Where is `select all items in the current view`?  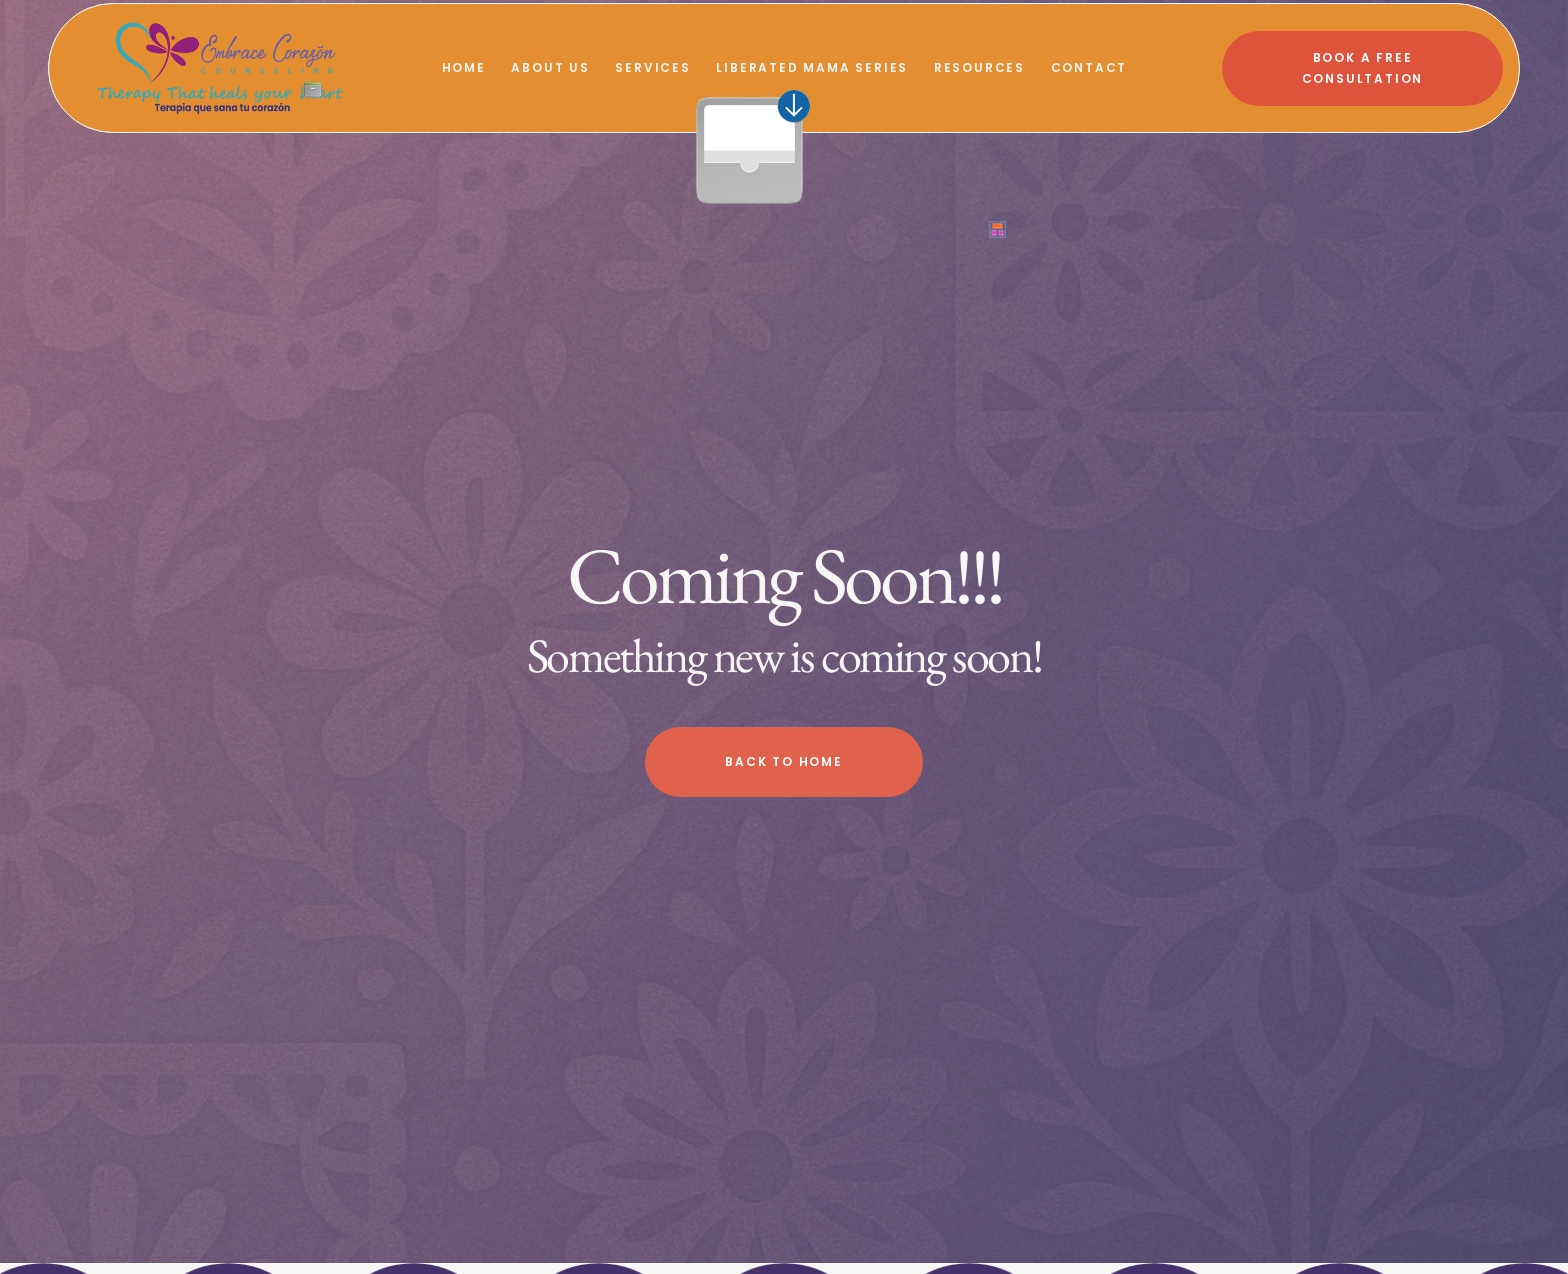
select all items in the current view is located at coordinates (997, 229).